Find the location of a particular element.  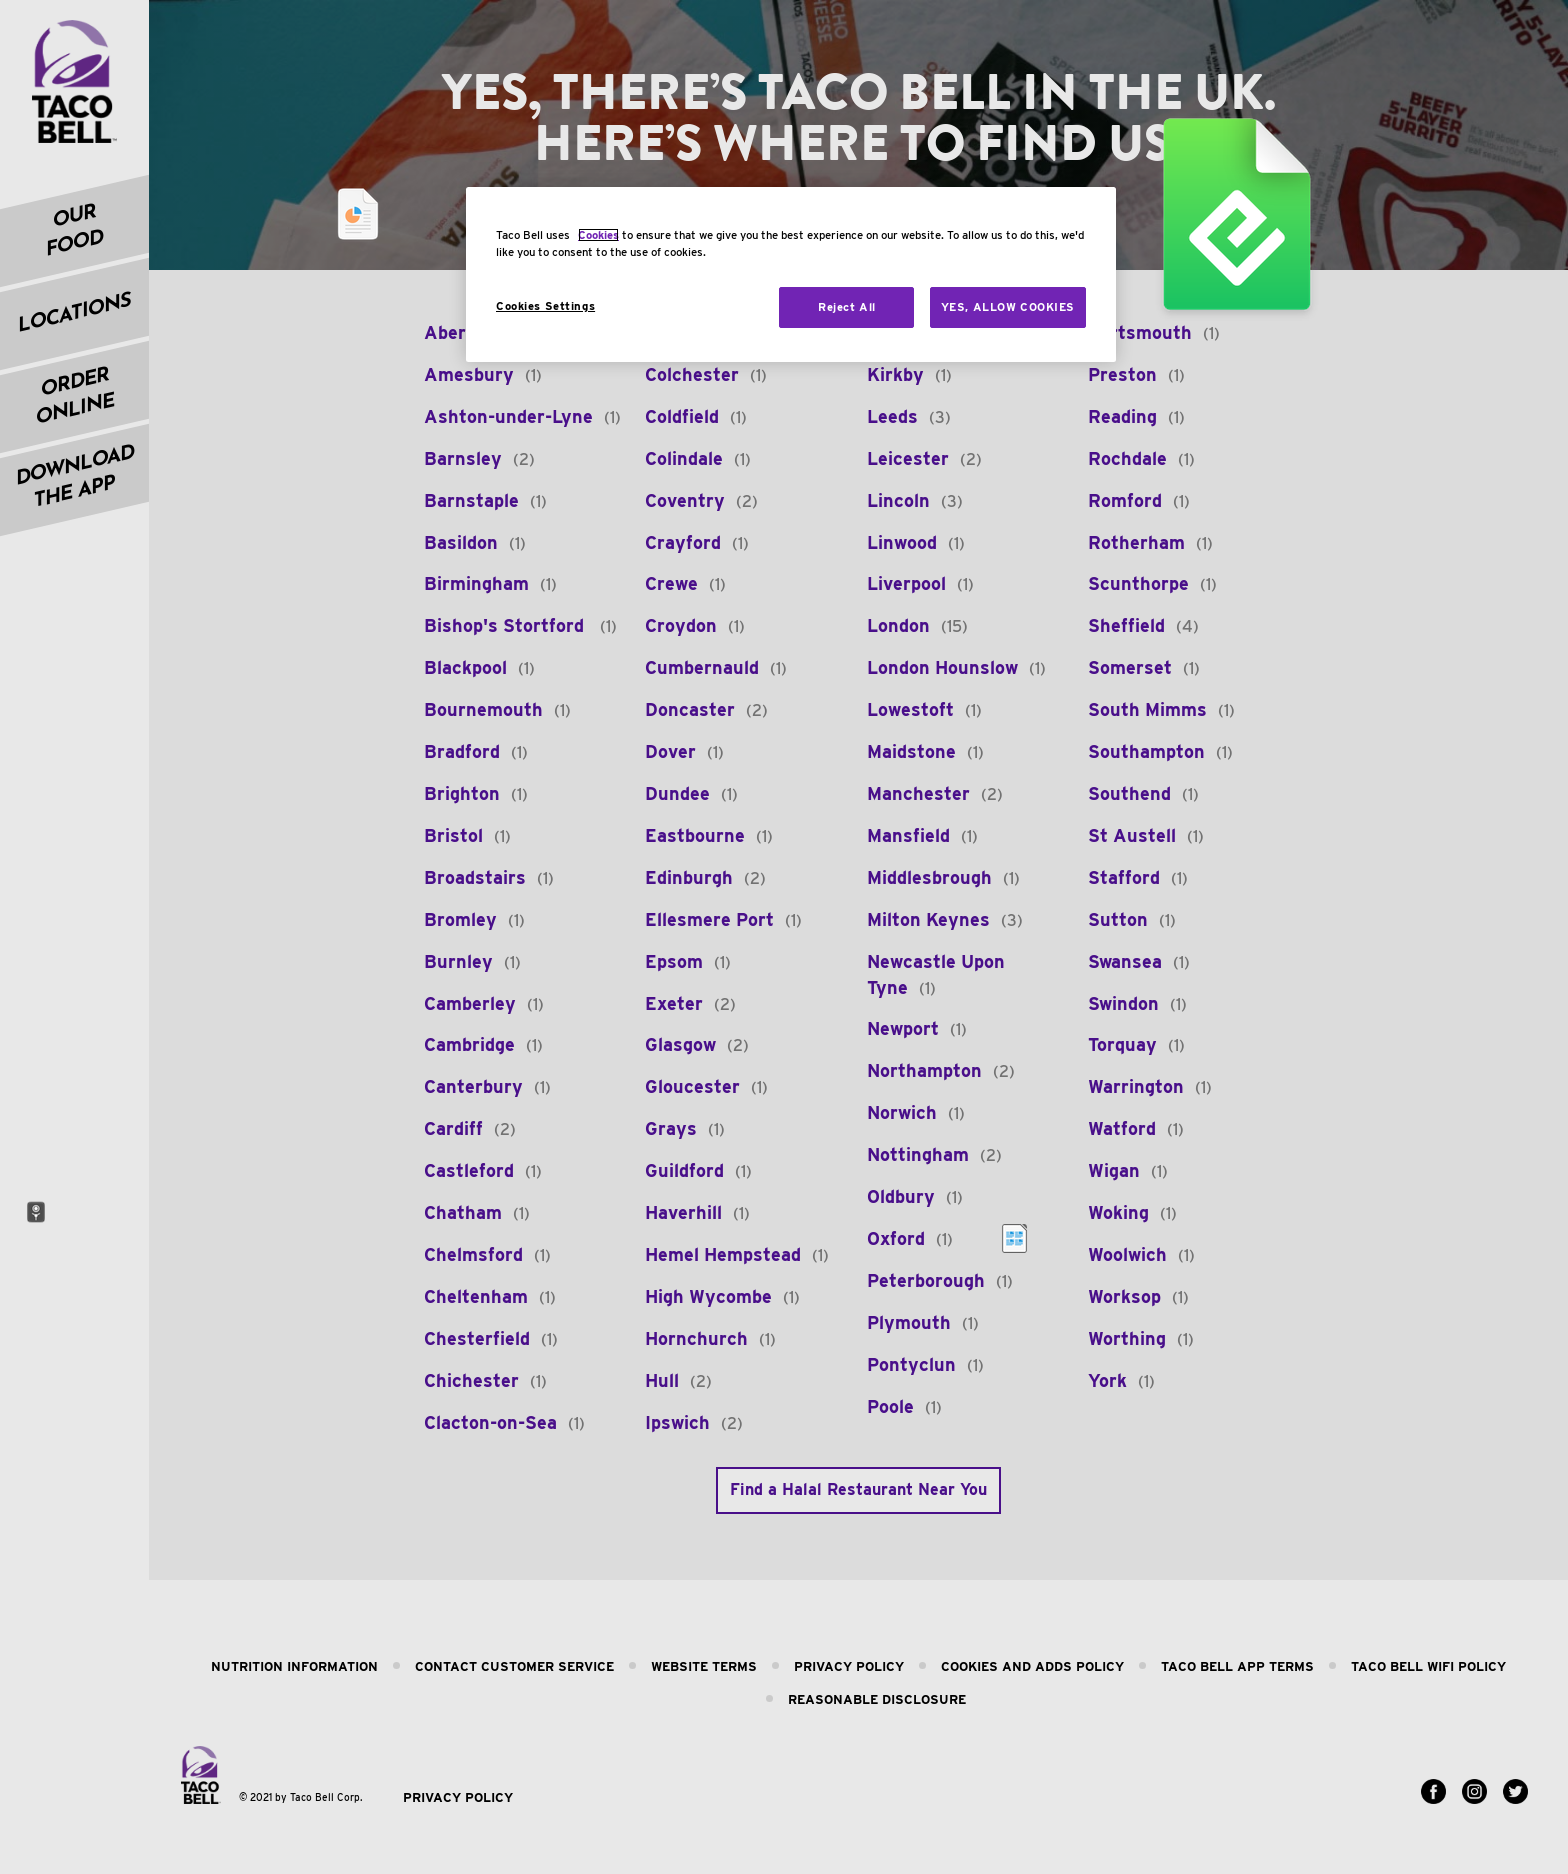

libreoffice master document file type is located at coordinates (1014, 1238).